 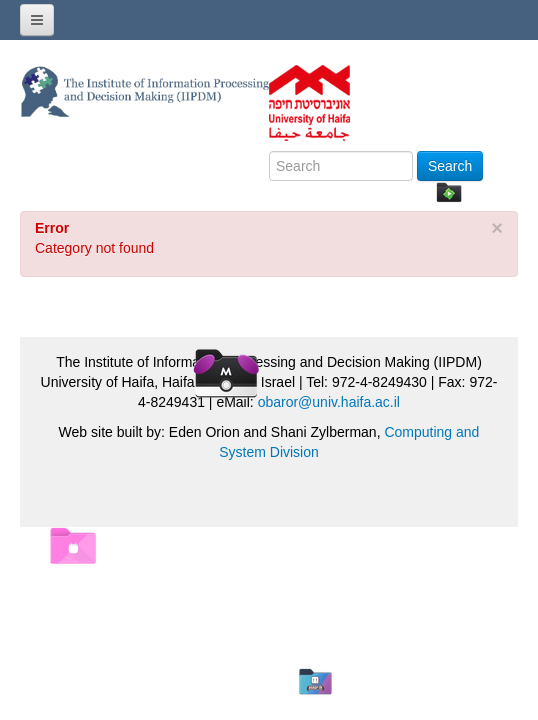 What do you see at coordinates (73, 547) in the screenshot?
I see `open android marshmallow system folder` at bounding box center [73, 547].